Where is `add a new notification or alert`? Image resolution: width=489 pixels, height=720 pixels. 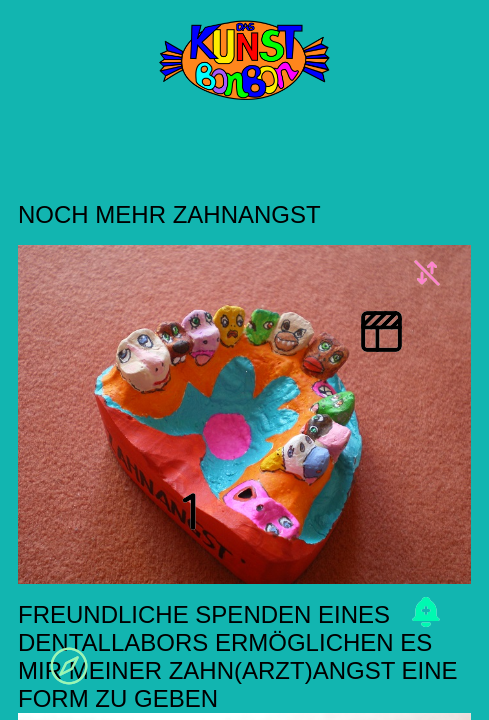 add a new notification or alert is located at coordinates (426, 612).